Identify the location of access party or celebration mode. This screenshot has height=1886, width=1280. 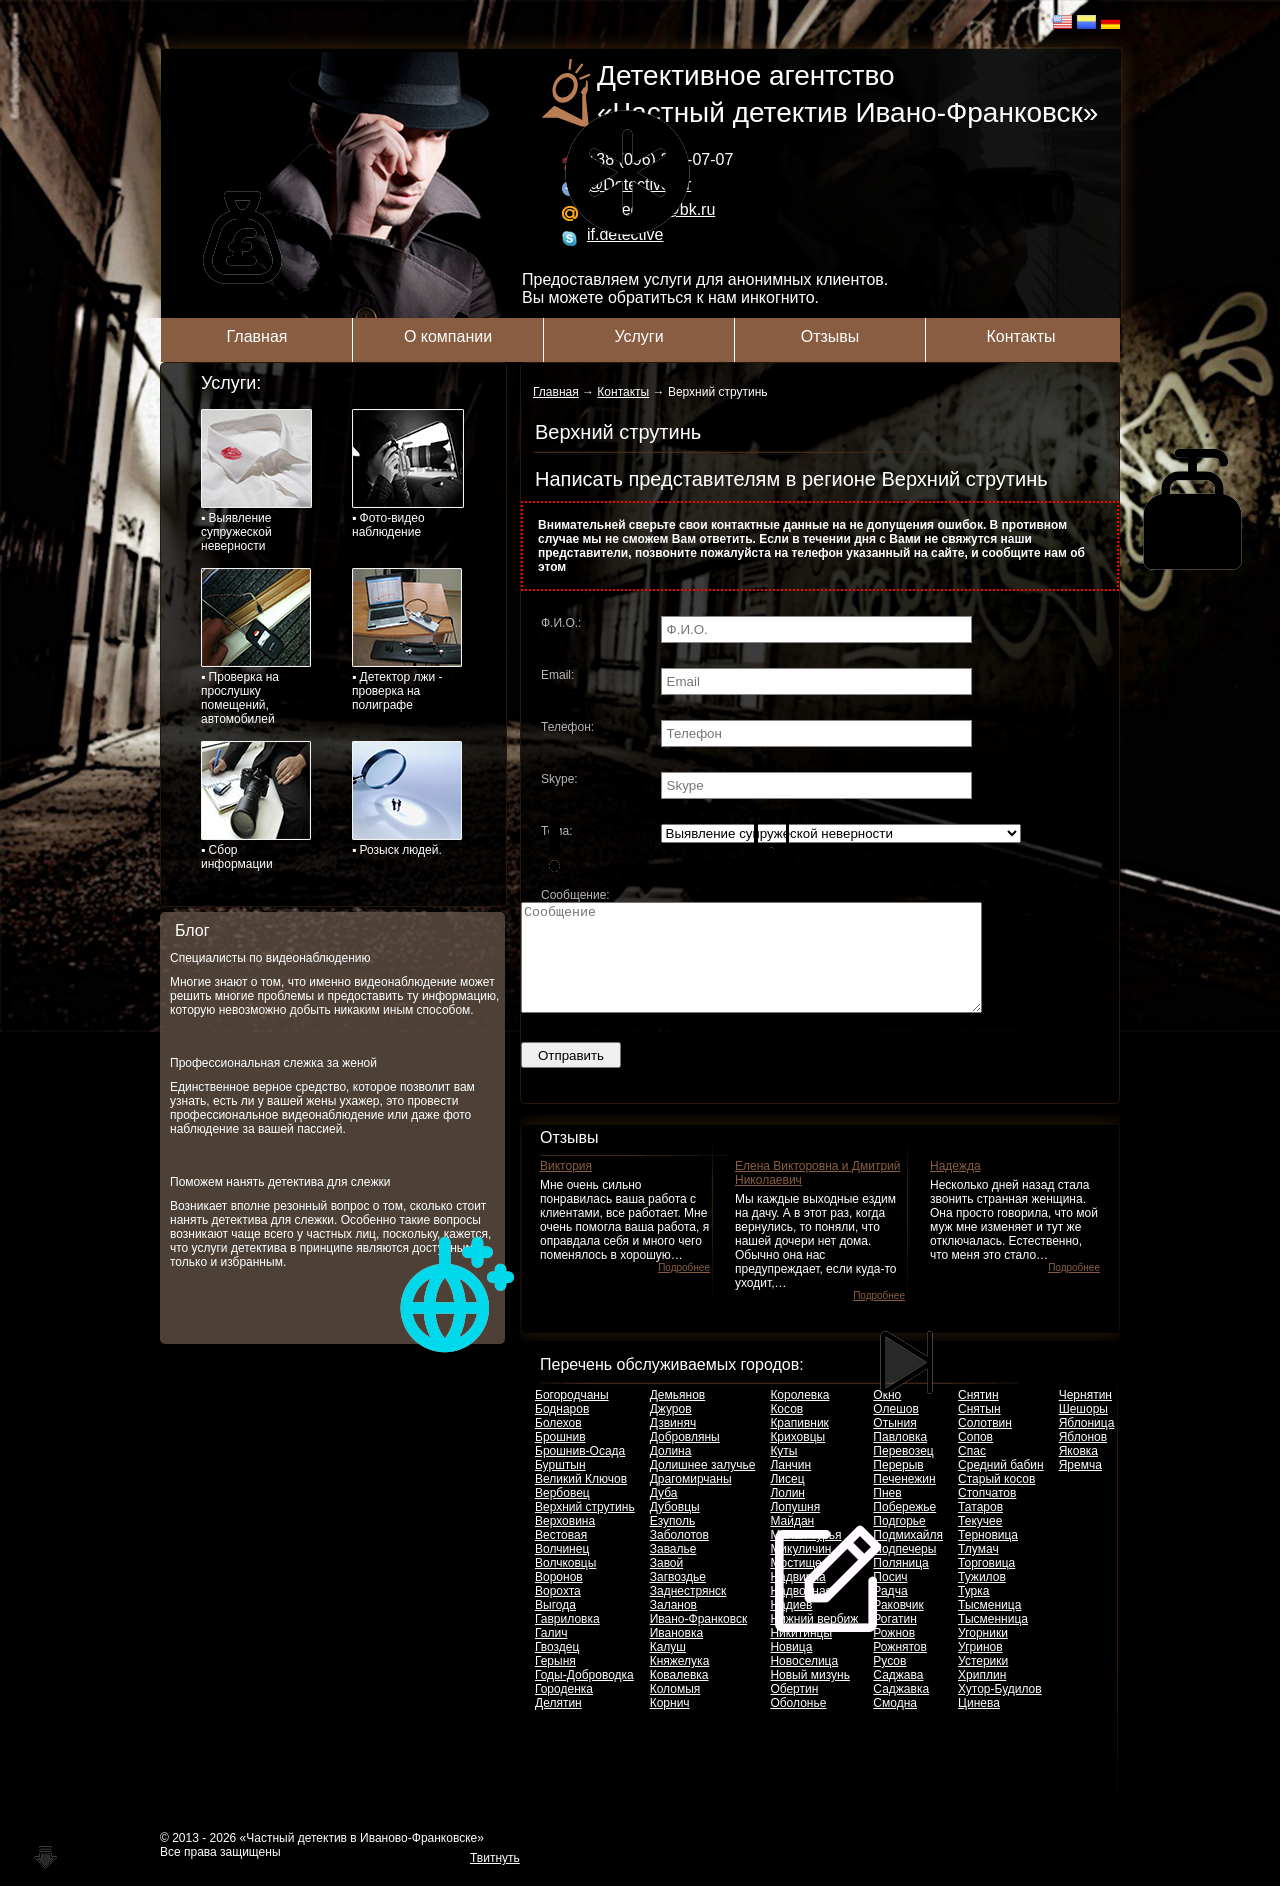
(452, 1296).